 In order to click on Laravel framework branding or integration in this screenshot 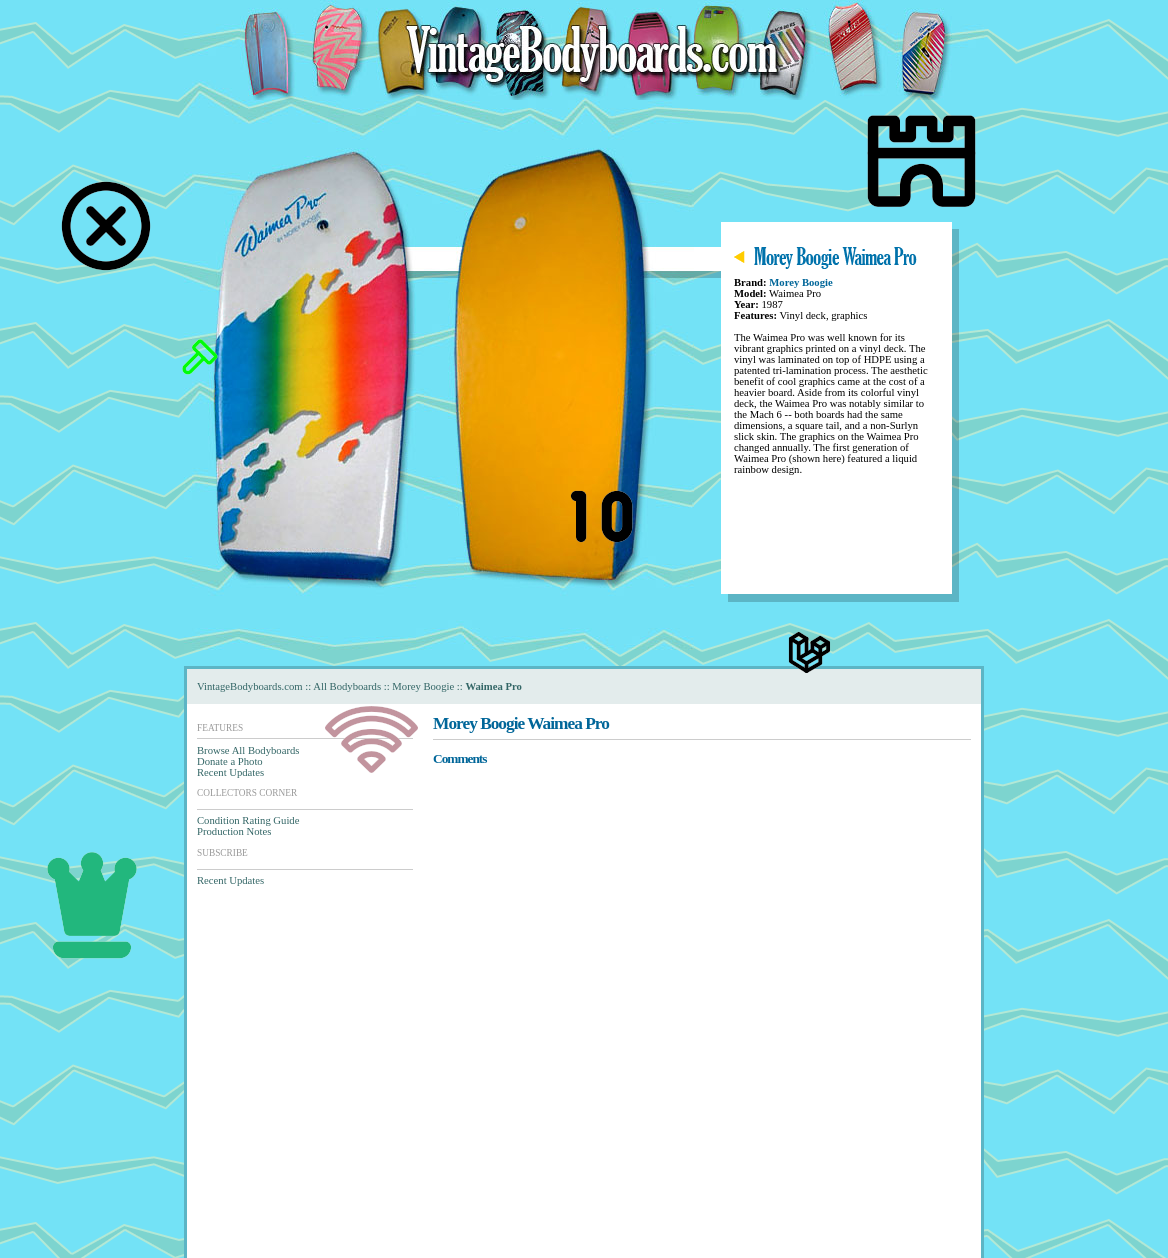, I will do `click(808, 651)`.